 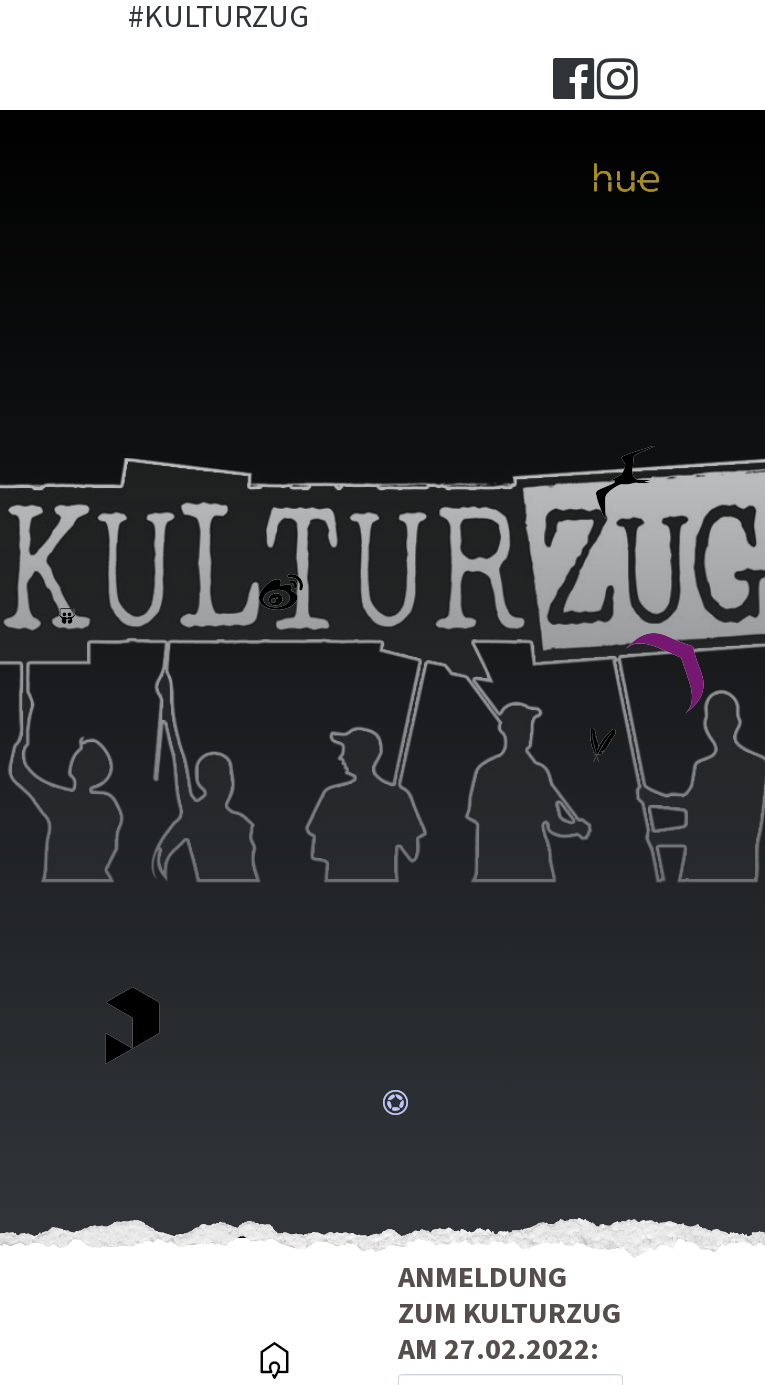 What do you see at coordinates (132, 1025) in the screenshot?
I see `open the Printables 3D printing community website` at bounding box center [132, 1025].